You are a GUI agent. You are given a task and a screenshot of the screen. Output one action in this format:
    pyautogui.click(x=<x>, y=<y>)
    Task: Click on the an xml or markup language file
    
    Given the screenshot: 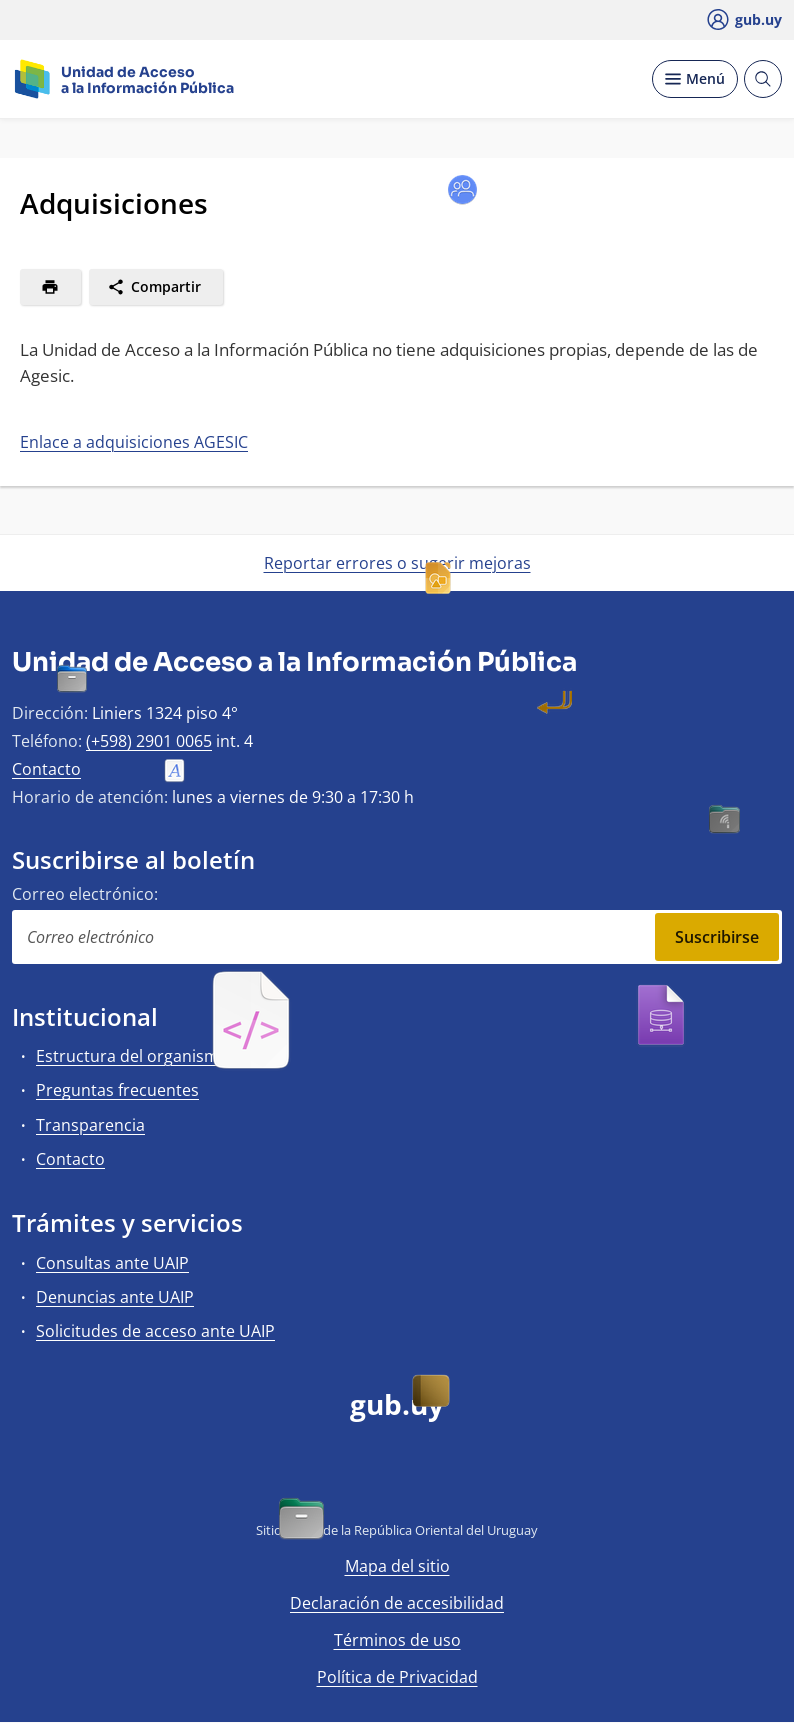 What is the action you would take?
    pyautogui.click(x=251, y=1020)
    